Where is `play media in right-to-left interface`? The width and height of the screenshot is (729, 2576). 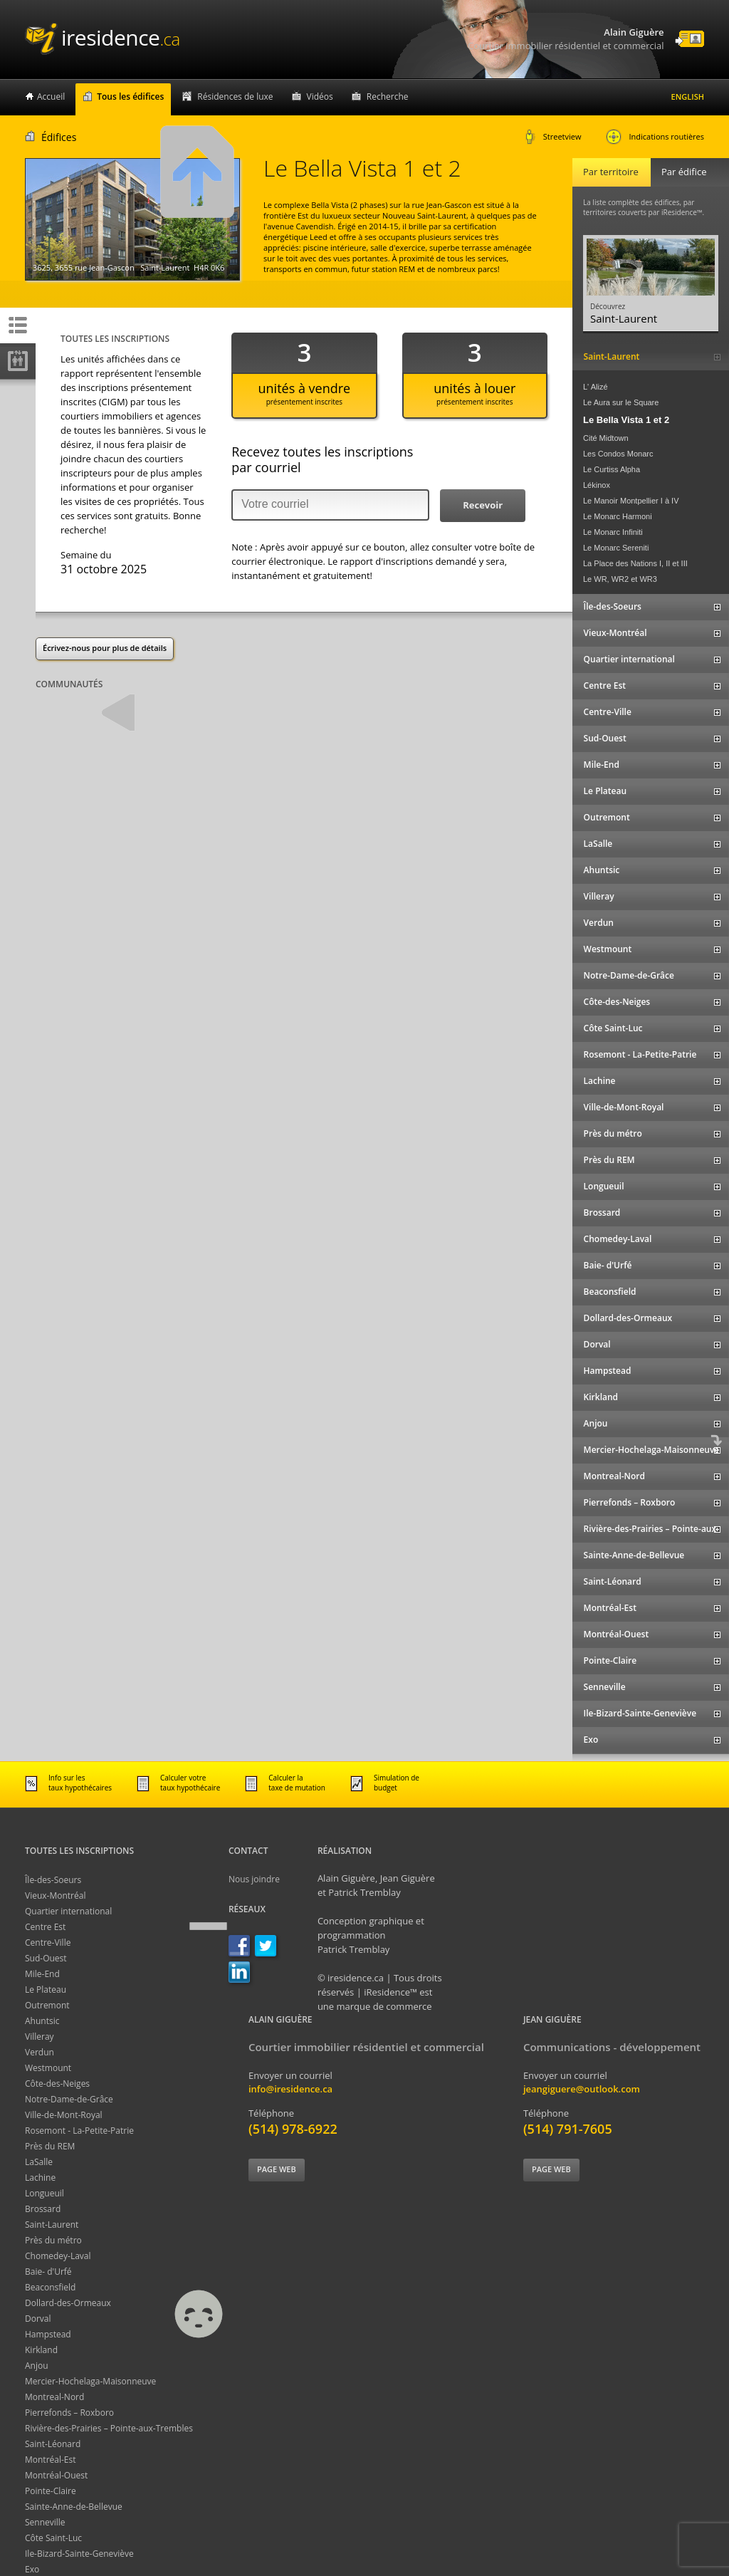 play media in right-to-left interface is located at coordinates (120, 712).